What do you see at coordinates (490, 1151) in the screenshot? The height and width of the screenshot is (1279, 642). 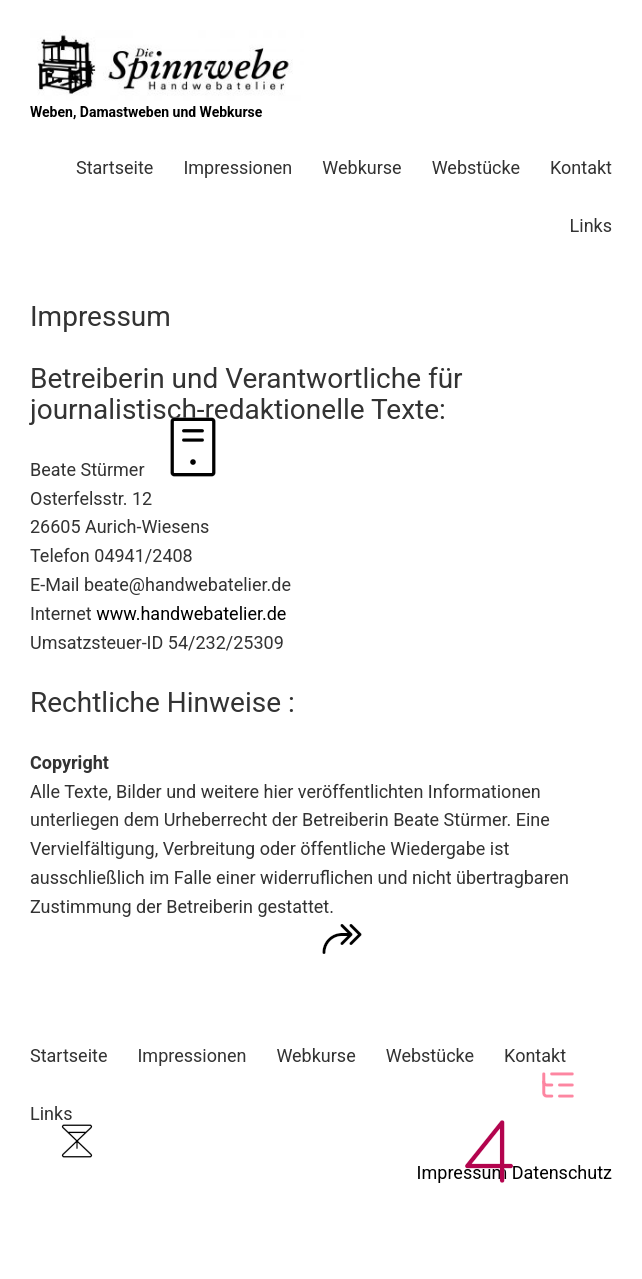 I see `indicates step four in a multi-step process` at bounding box center [490, 1151].